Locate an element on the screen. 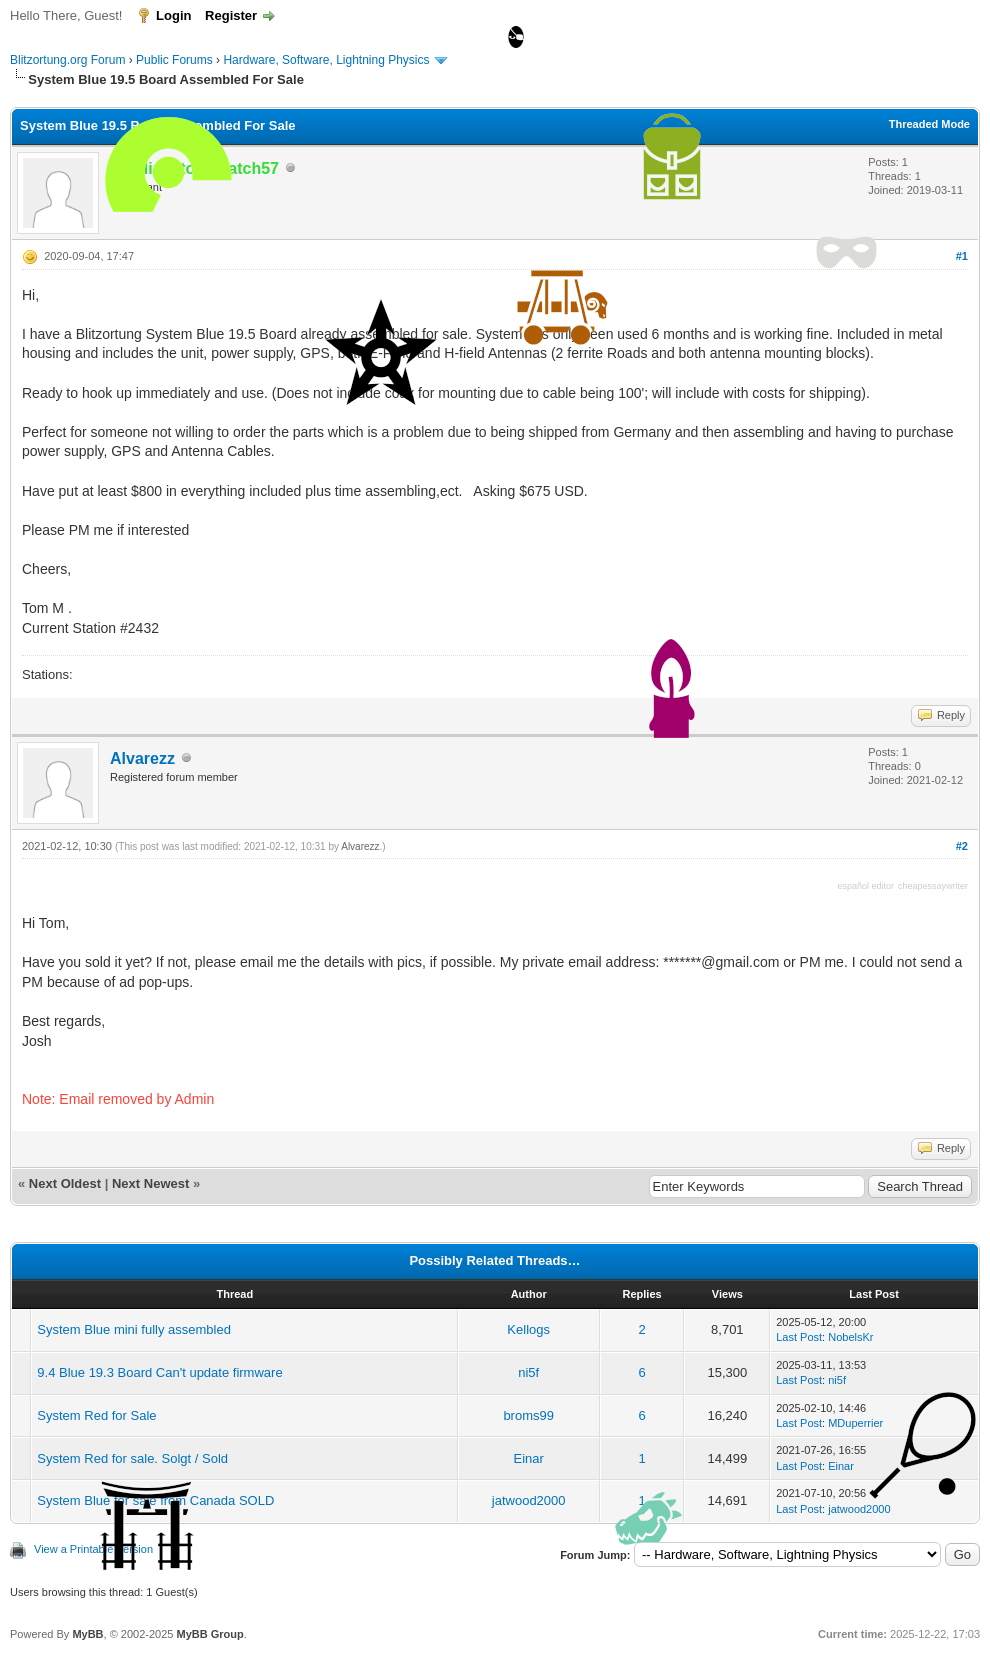 This screenshot has height=1654, width=990. toggle ambient or night mode lighting is located at coordinates (670, 688).